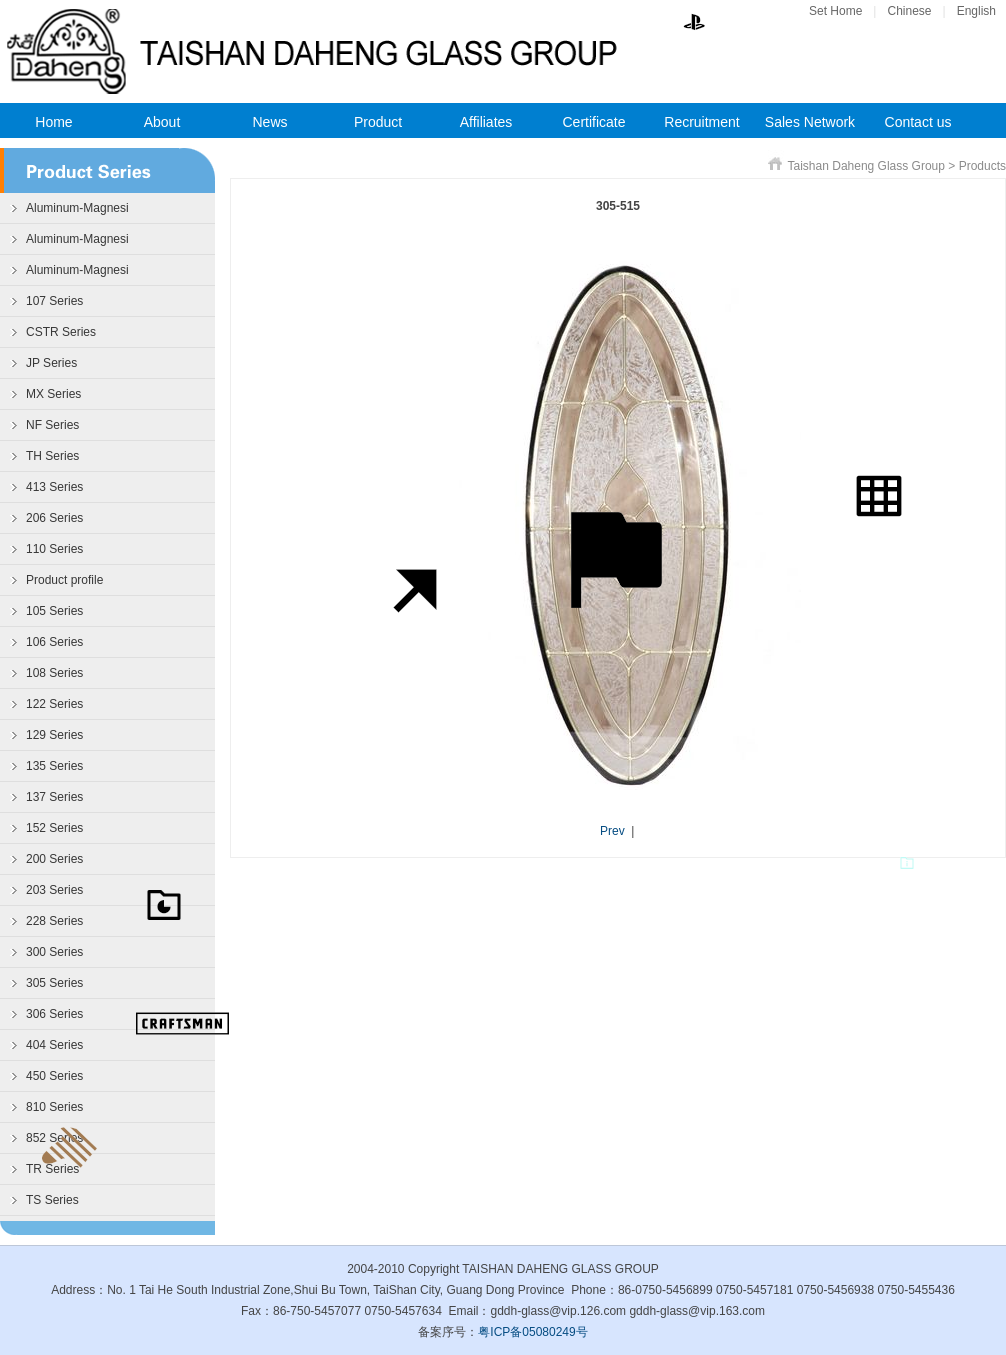 The height and width of the screenshot is (1355, 1006). What do you see at coordinates (182, 1023) in the screenshot?
I see `craftsman brand logo` at bounding box center [182, 1023].